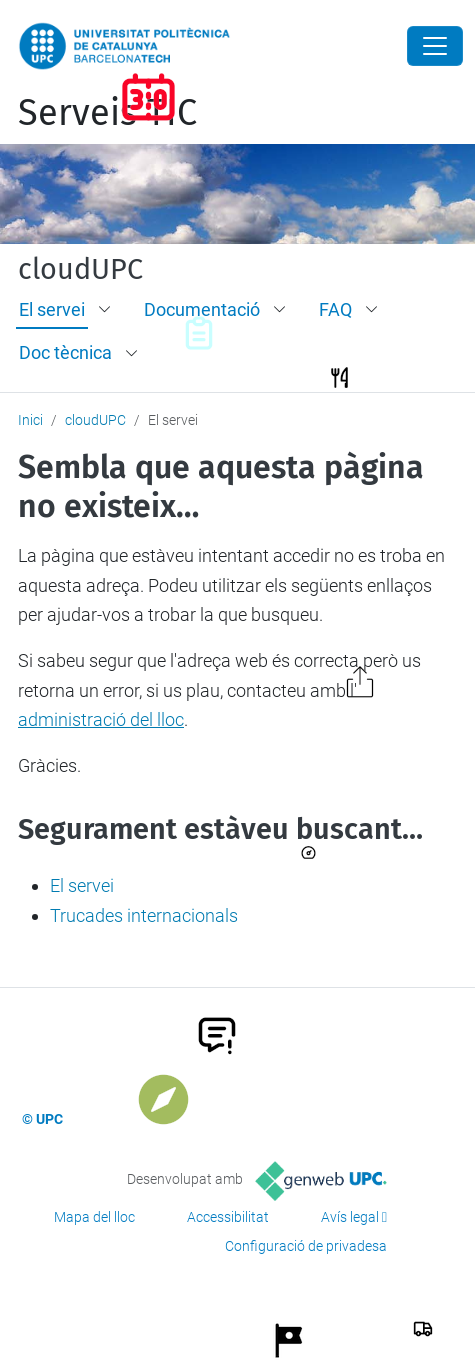 The width and height of the screenshot is (475, 1364). Describe the element at coordinates (360, 683) in the screenshot. I see `export or share content to another app` at that location.